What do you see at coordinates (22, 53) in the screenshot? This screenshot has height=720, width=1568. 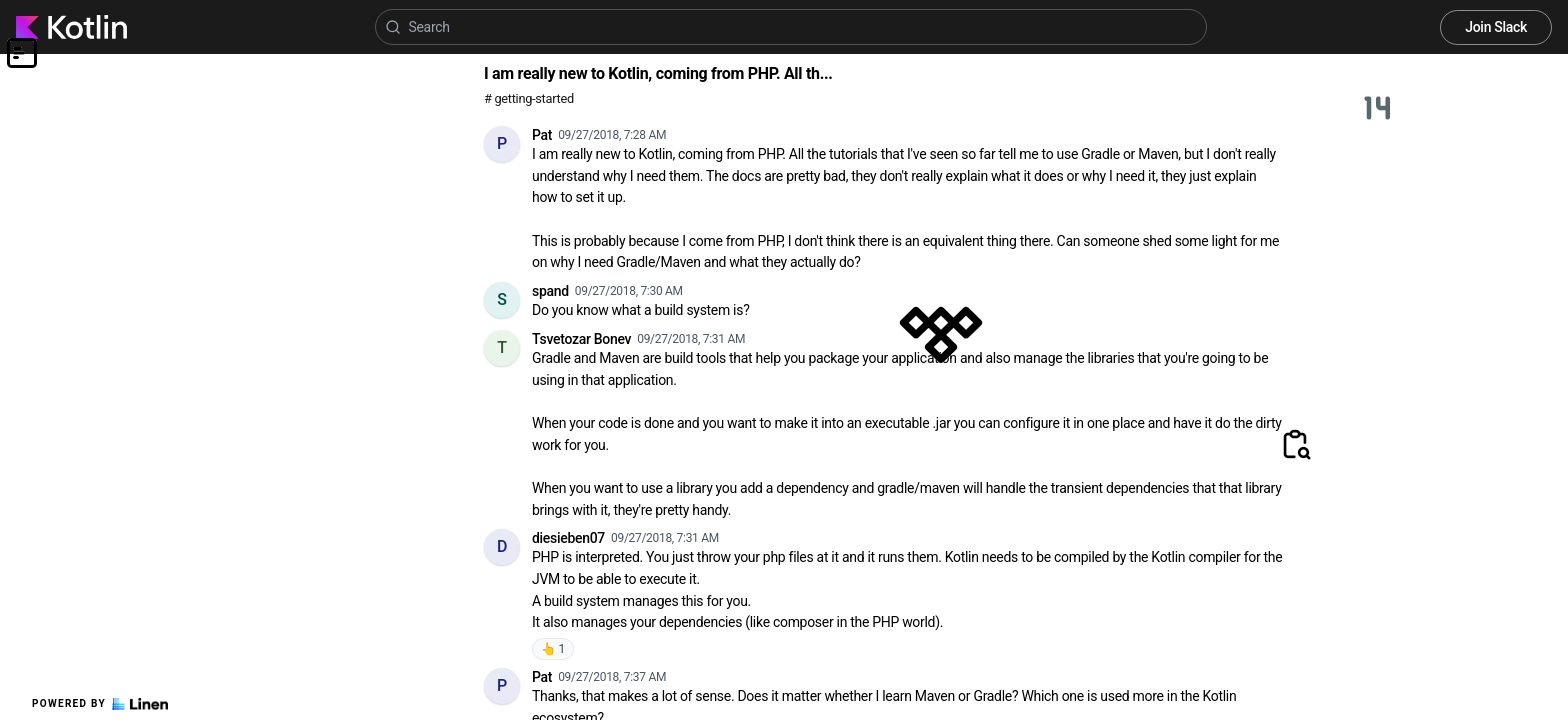 I see `align content to the left with vertical centering` at bounding box center [22, 53].